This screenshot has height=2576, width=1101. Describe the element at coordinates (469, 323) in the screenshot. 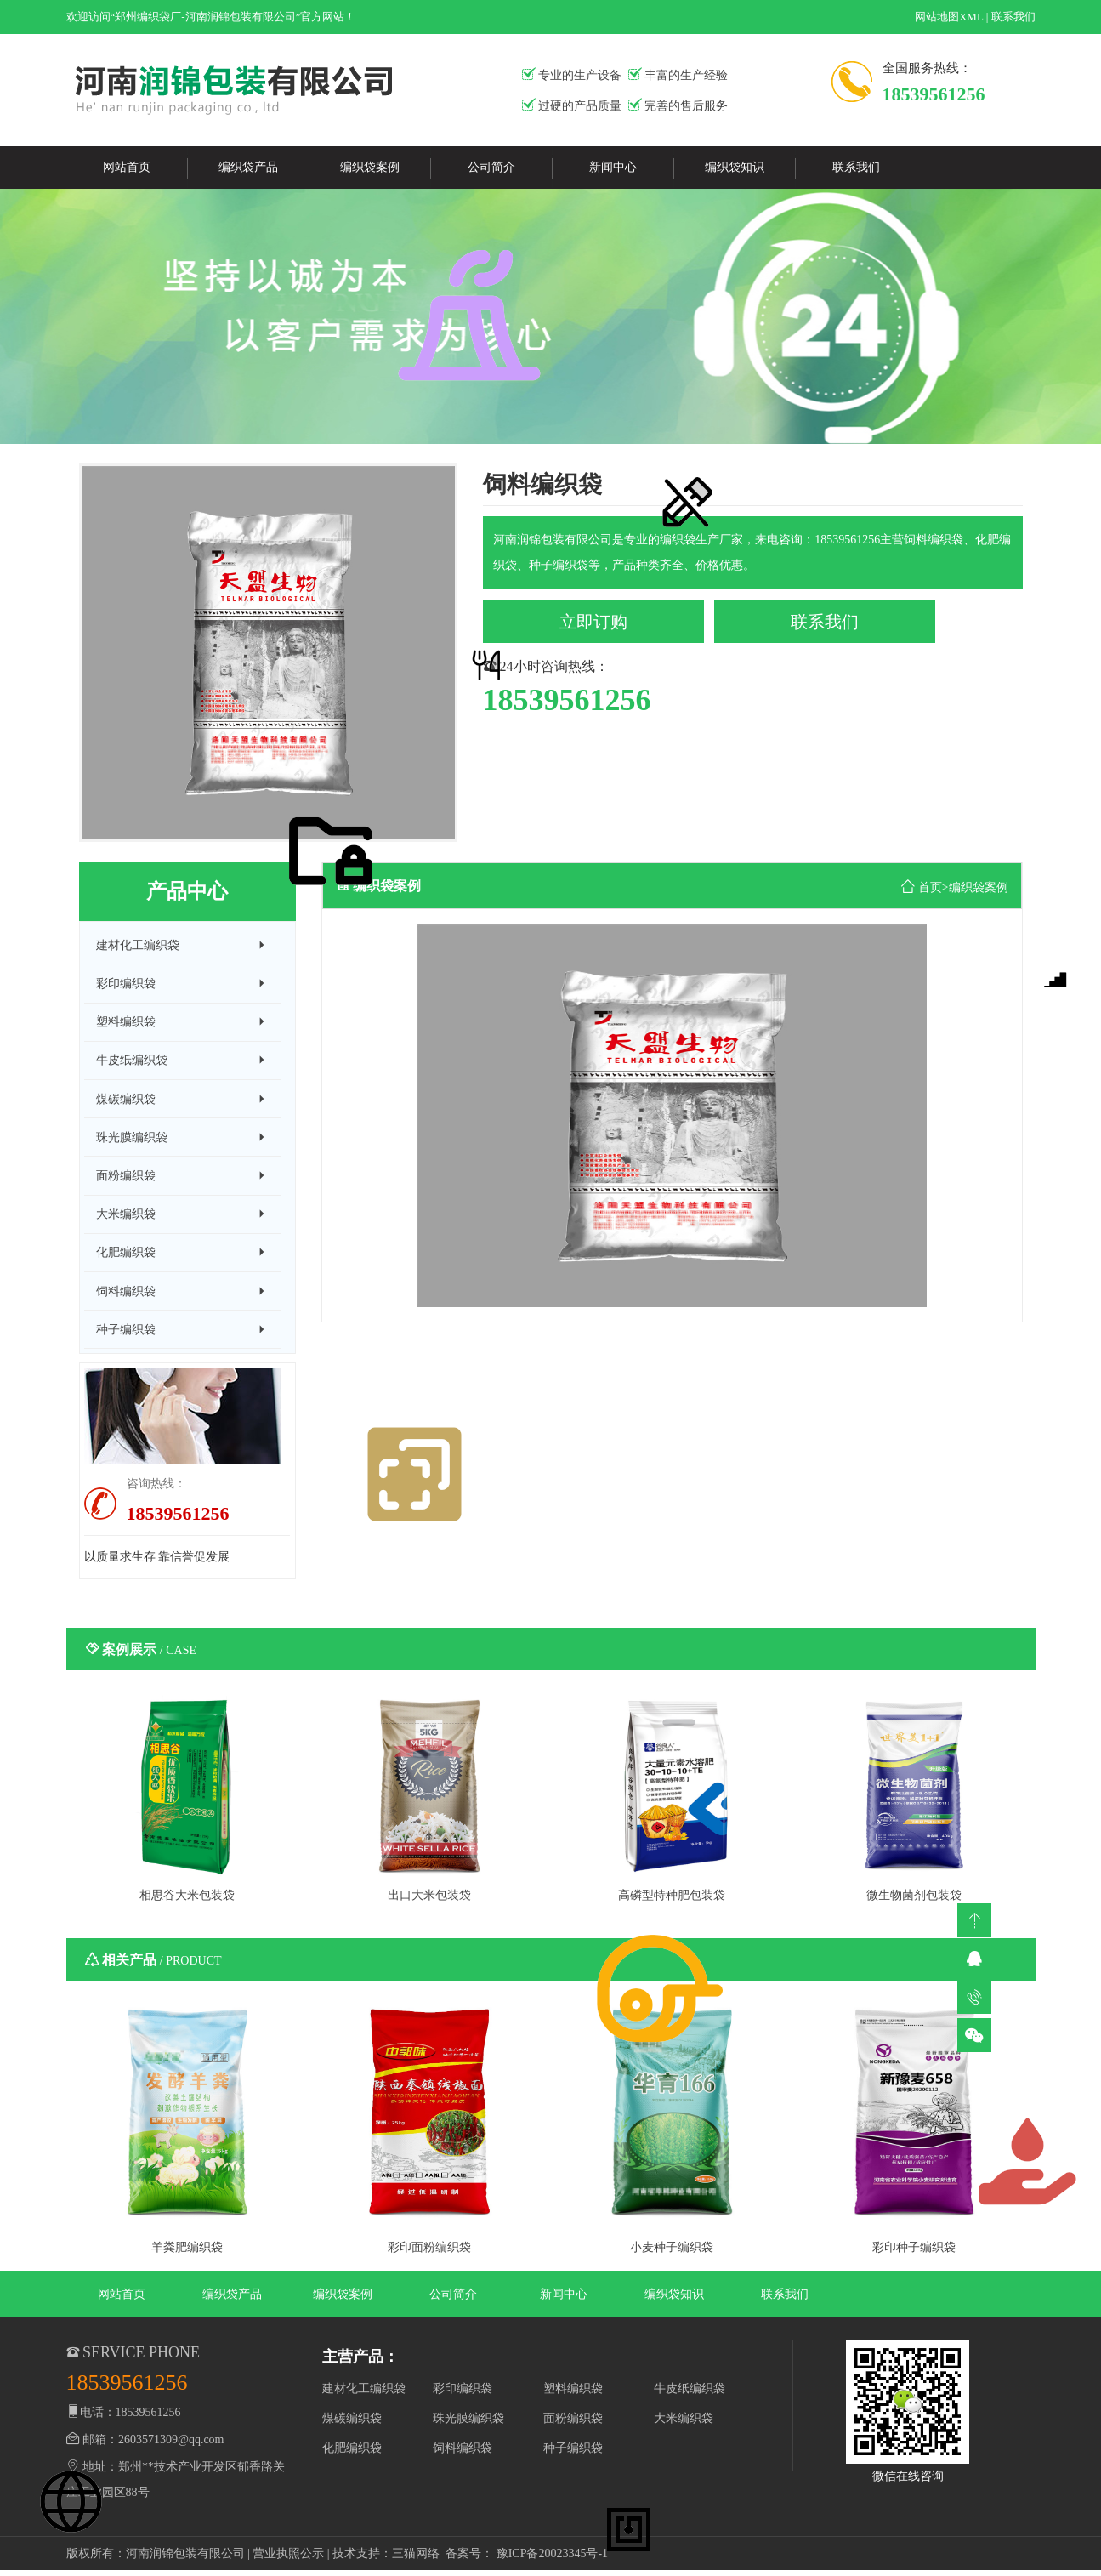

I see `view nuclear power plant information` at that location.